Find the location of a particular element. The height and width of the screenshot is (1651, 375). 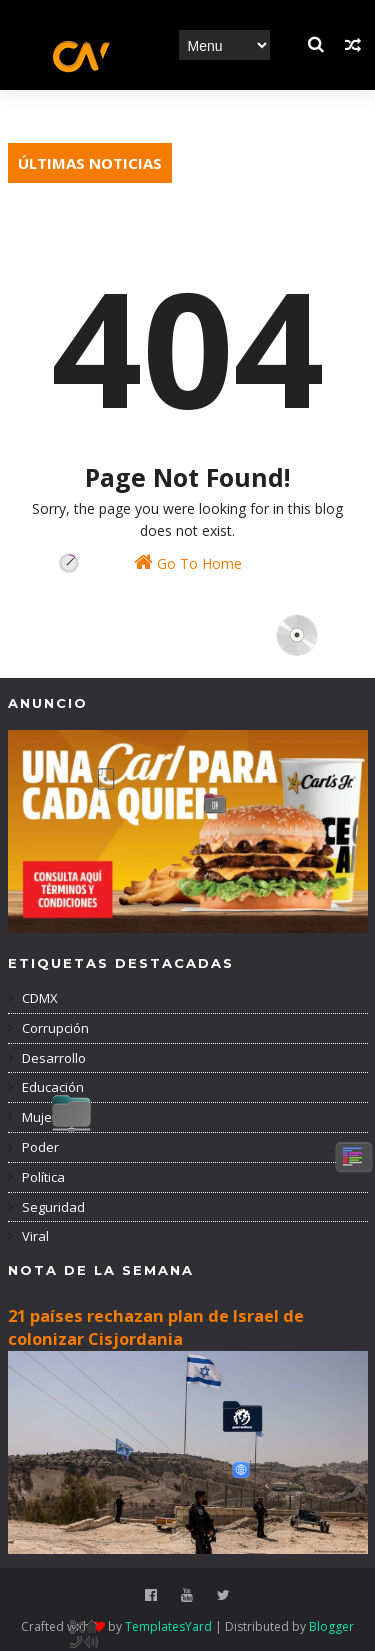

access dvd drive or optical disc device is located at coordinates (297, 635).